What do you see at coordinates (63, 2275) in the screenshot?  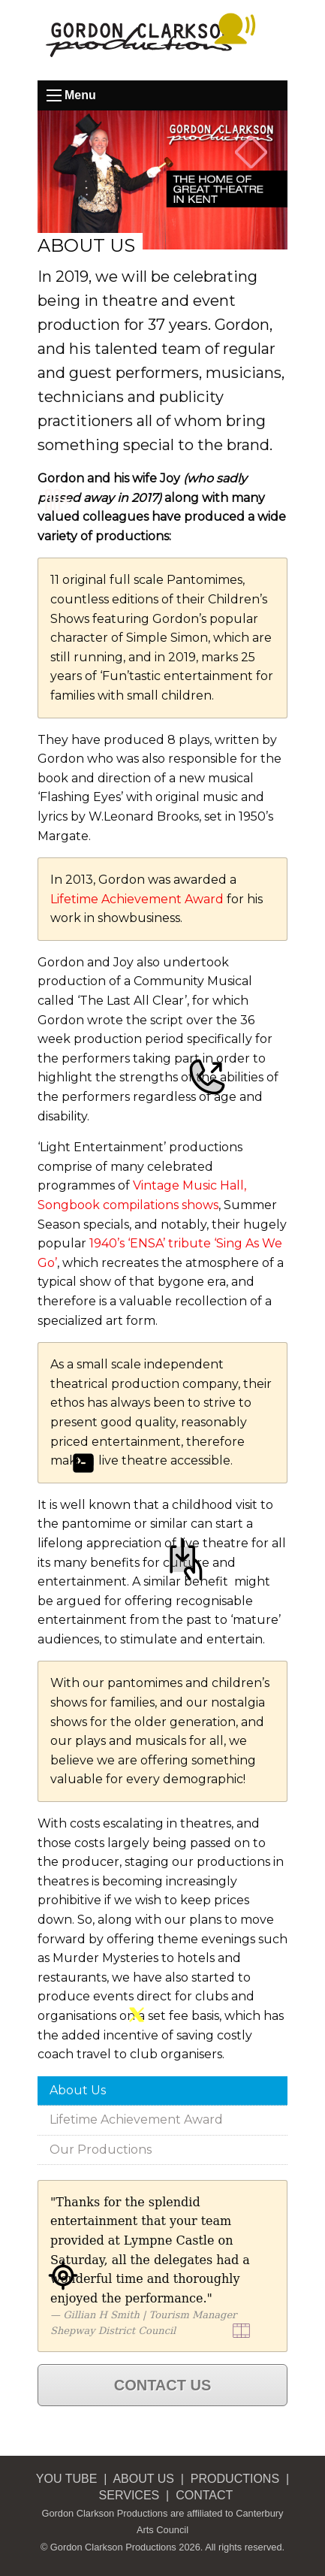 I see `center map on current location` at bounding box center [63, 2275].